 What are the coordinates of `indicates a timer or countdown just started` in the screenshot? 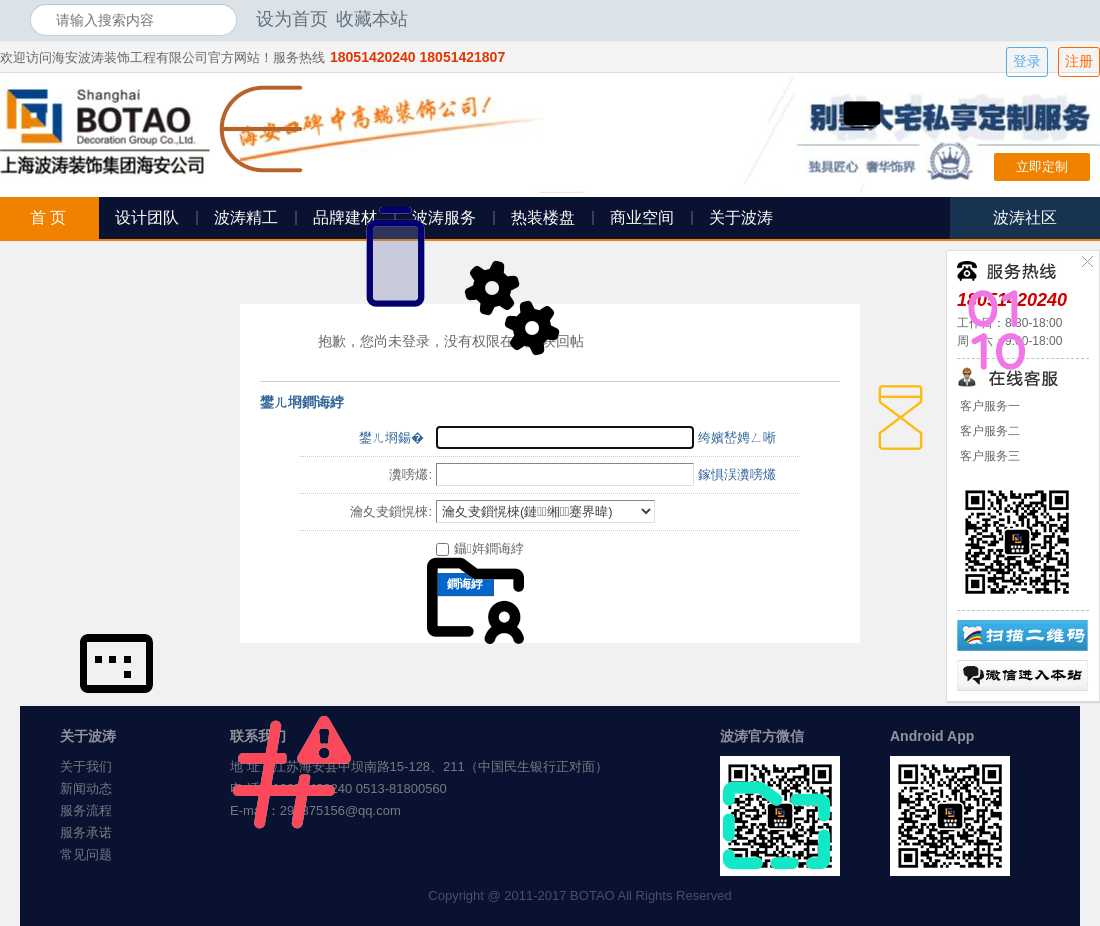 It's located at (900, 417).